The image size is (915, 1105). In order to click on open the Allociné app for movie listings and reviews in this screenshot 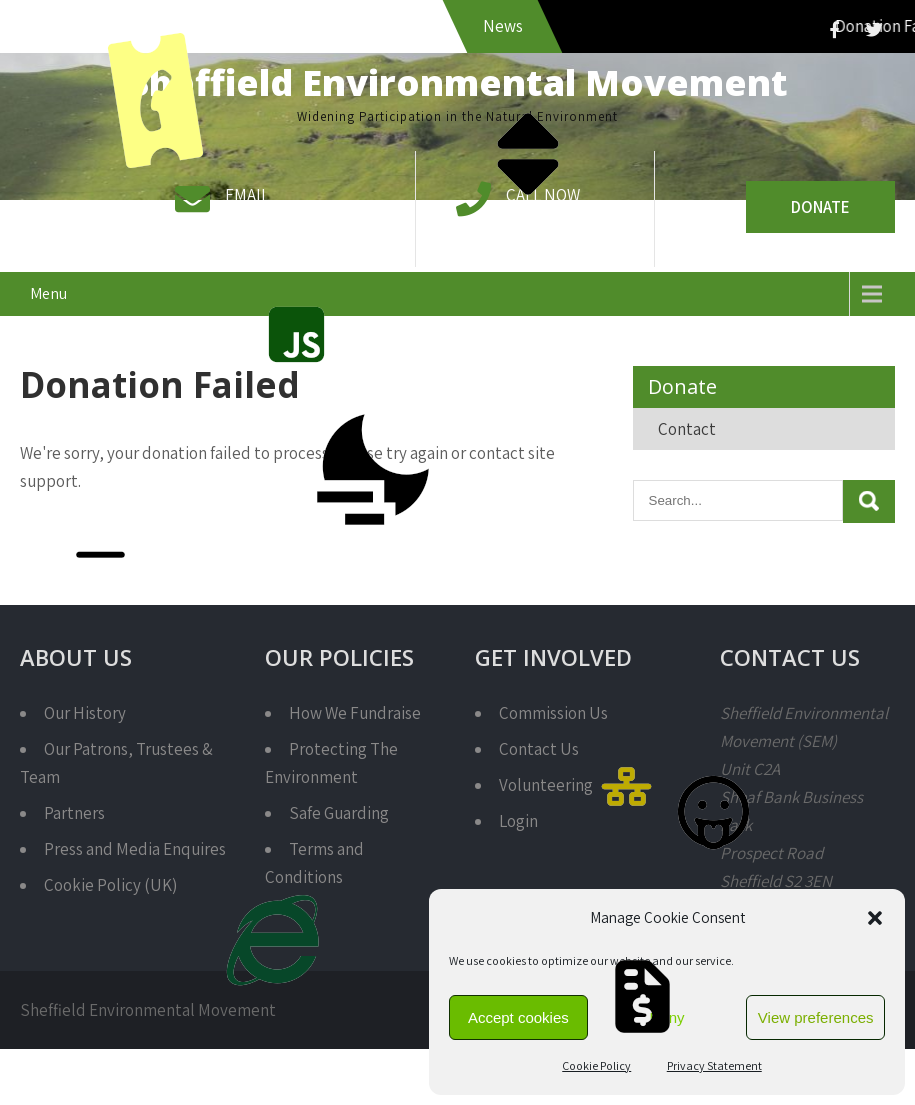, I will do `click(155, 100)`.